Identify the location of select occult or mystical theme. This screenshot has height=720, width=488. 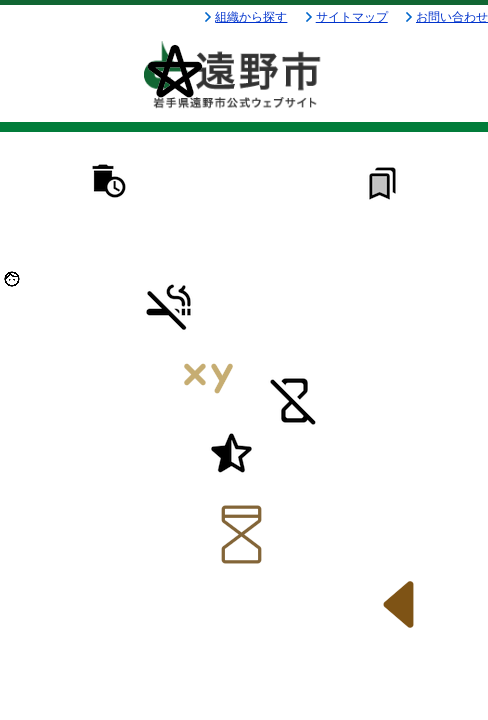
(175, 74).